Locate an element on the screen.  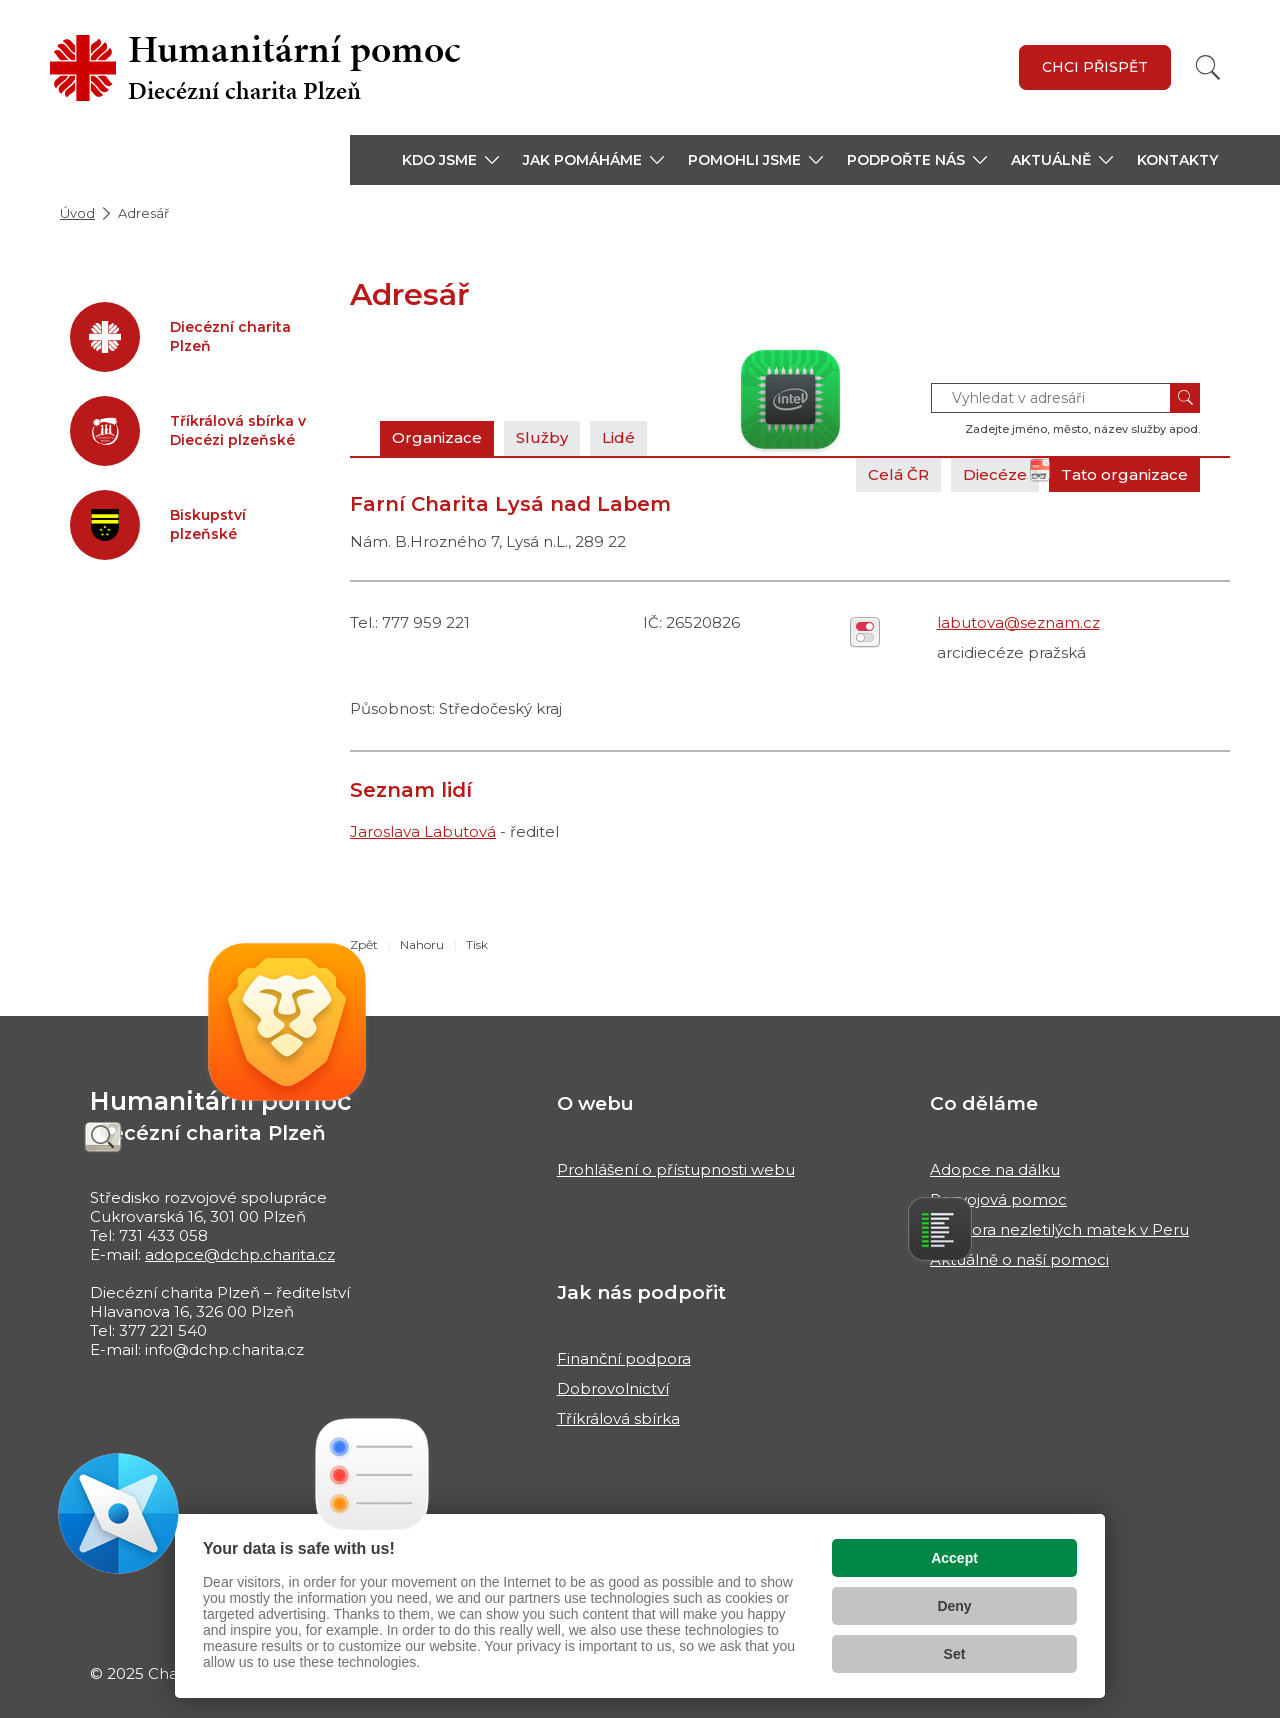
open the papers reference management app is located at coordinates (1040, 470).